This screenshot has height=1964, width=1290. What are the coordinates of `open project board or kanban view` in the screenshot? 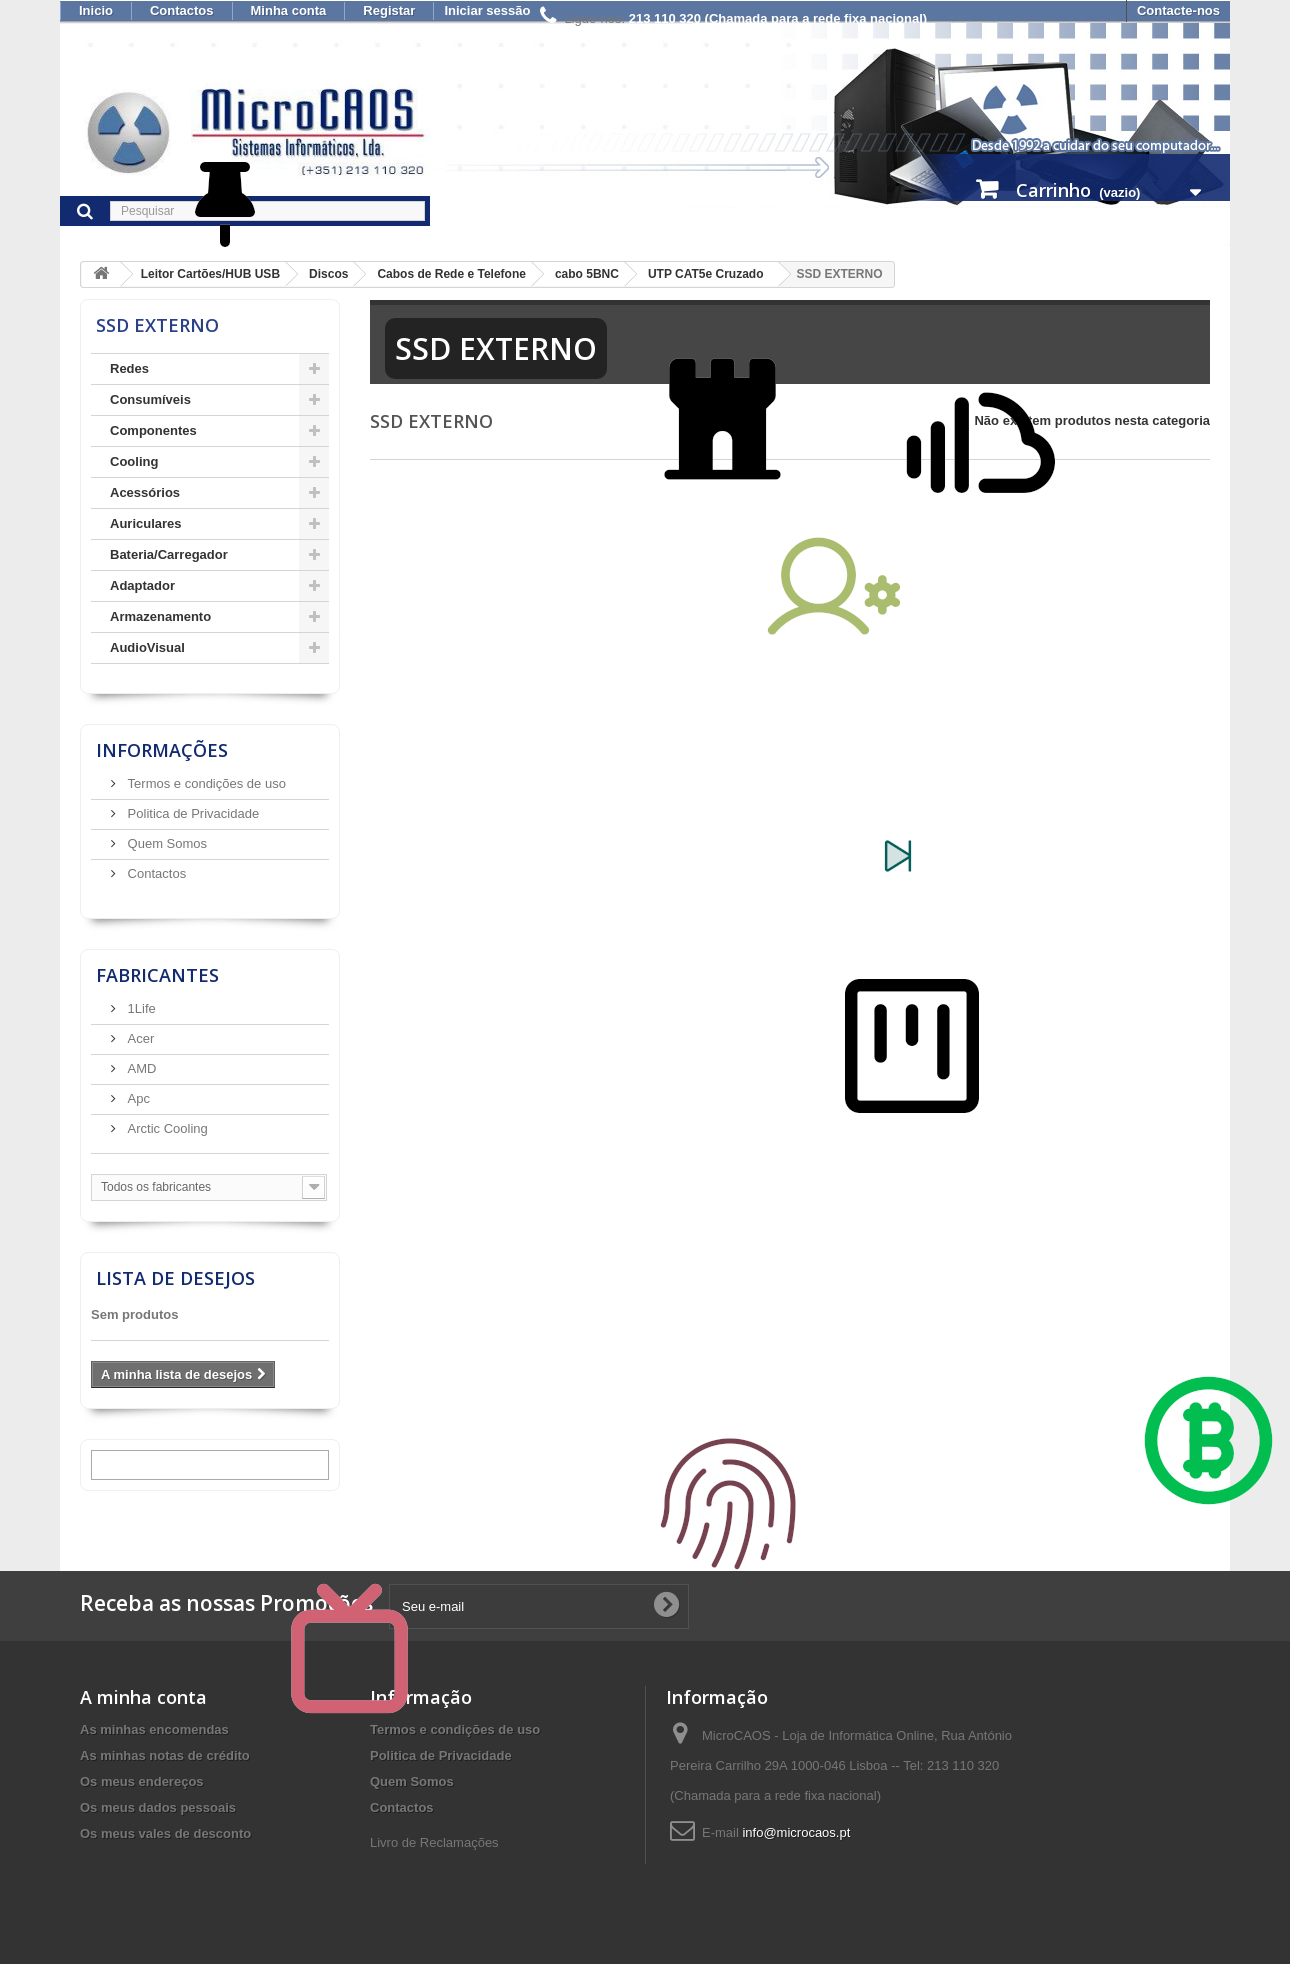 It's located at (912, 1046).